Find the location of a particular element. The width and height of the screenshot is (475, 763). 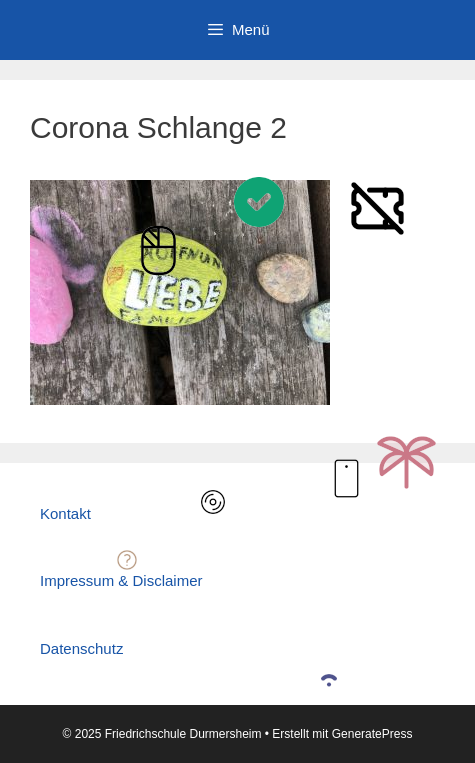

ticket unavailable or sold out is located at coordinates (377, 208).